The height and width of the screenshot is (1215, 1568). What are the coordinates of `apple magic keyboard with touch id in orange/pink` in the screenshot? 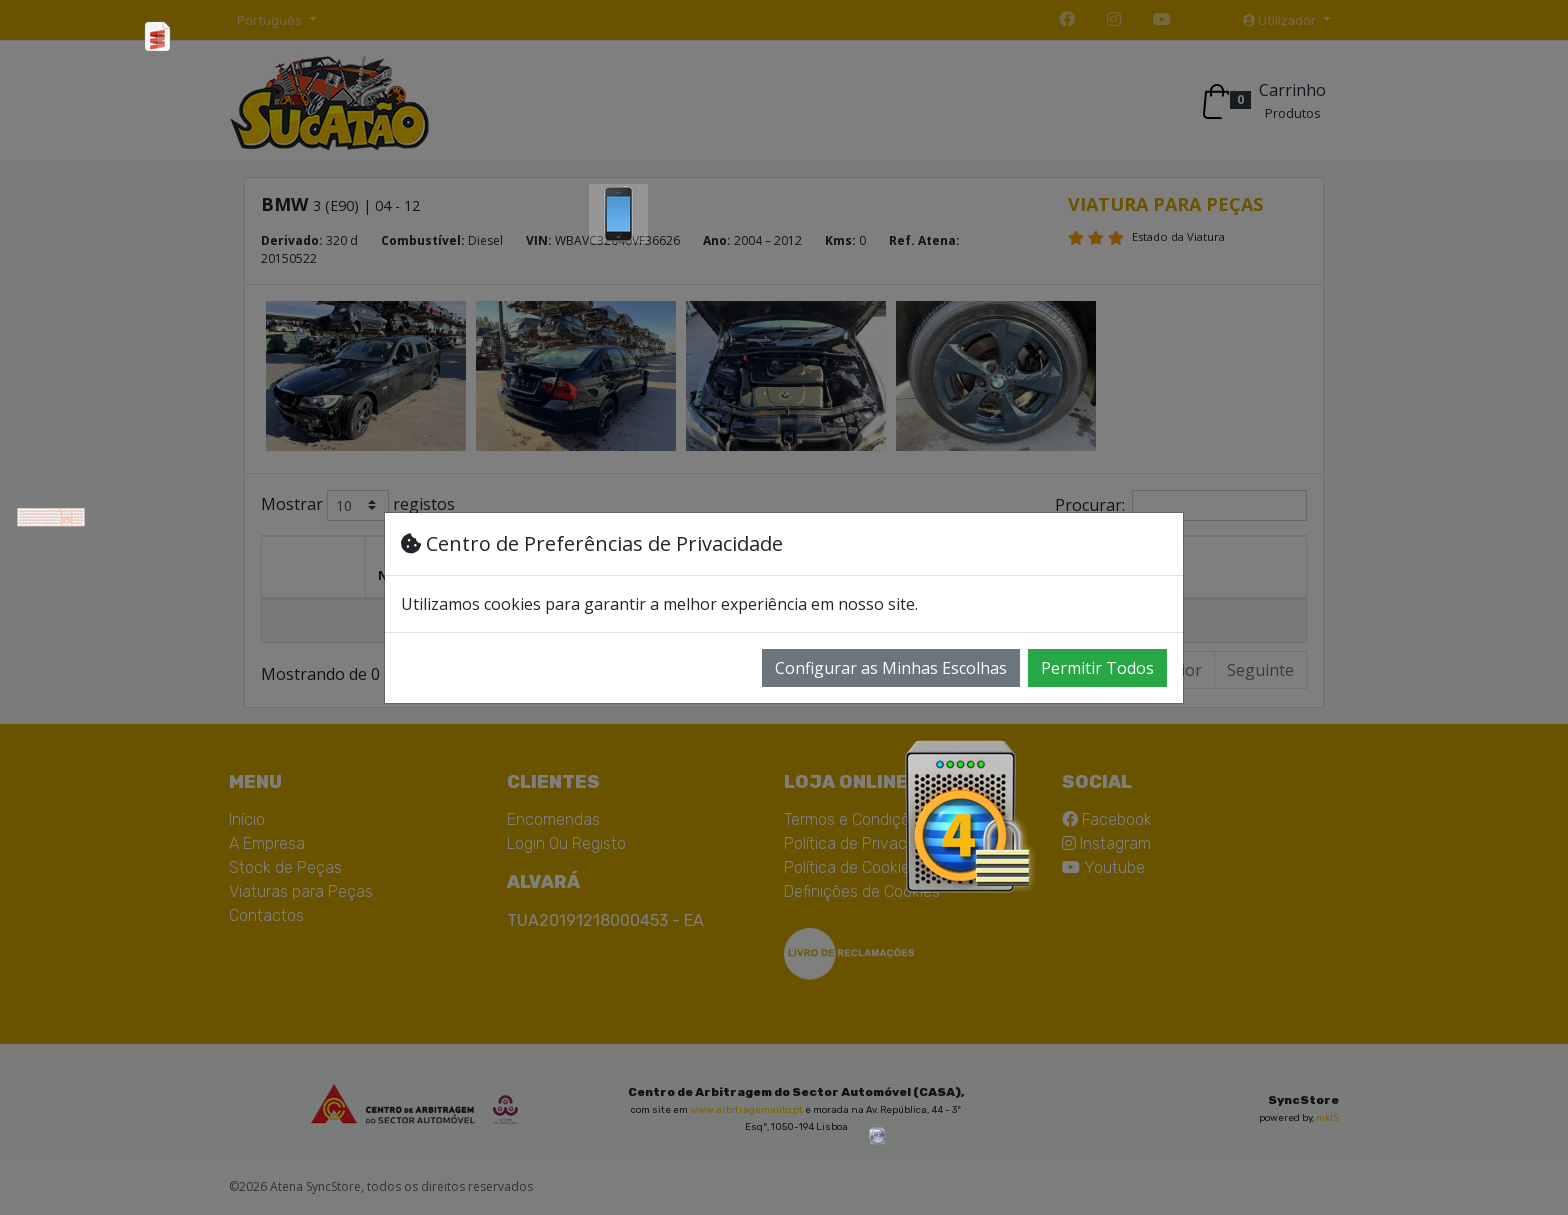 It's located at (51, 517).